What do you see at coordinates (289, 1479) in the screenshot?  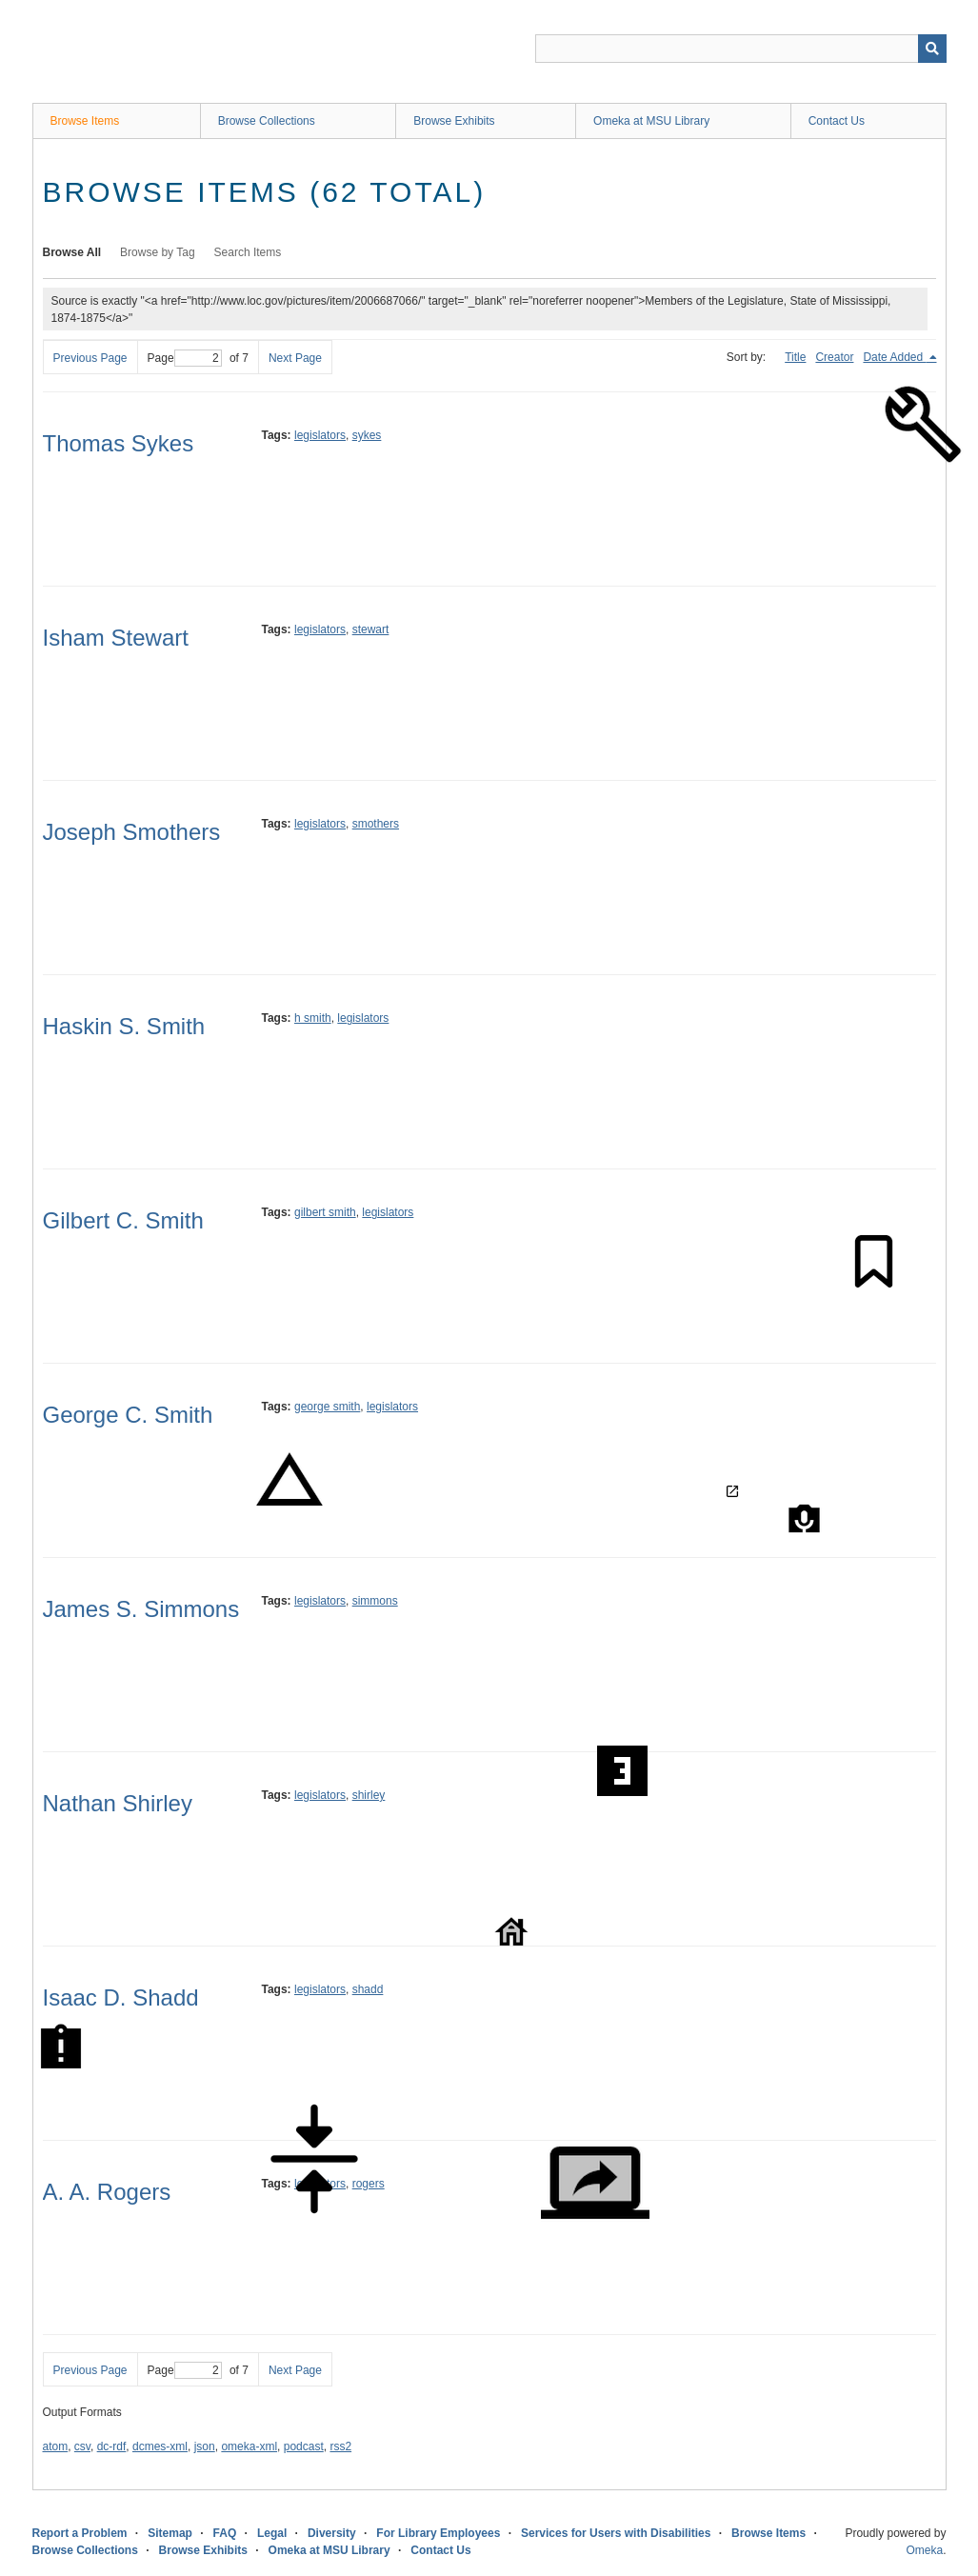 I see `view change history or version log` at bounding box center [289, 1479].